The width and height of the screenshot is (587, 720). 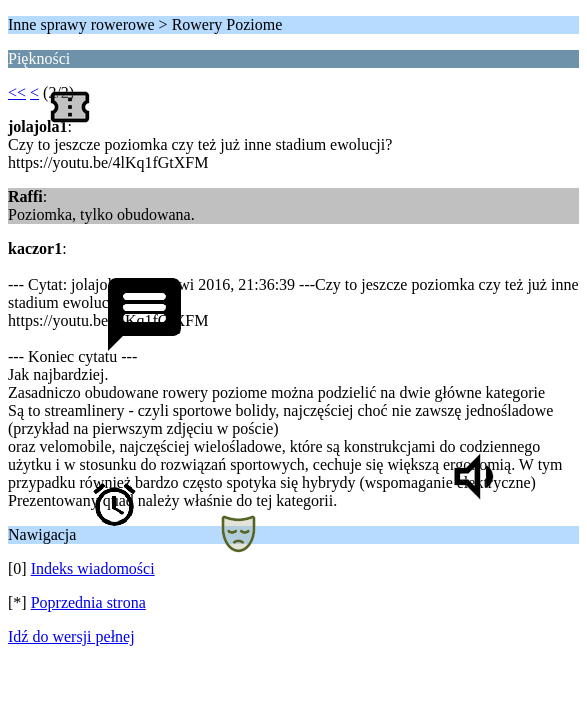 What do you see at coordinates (144, 314) in the screenshot?
I see `open messaging or chat` at bounding box center [144, 314].